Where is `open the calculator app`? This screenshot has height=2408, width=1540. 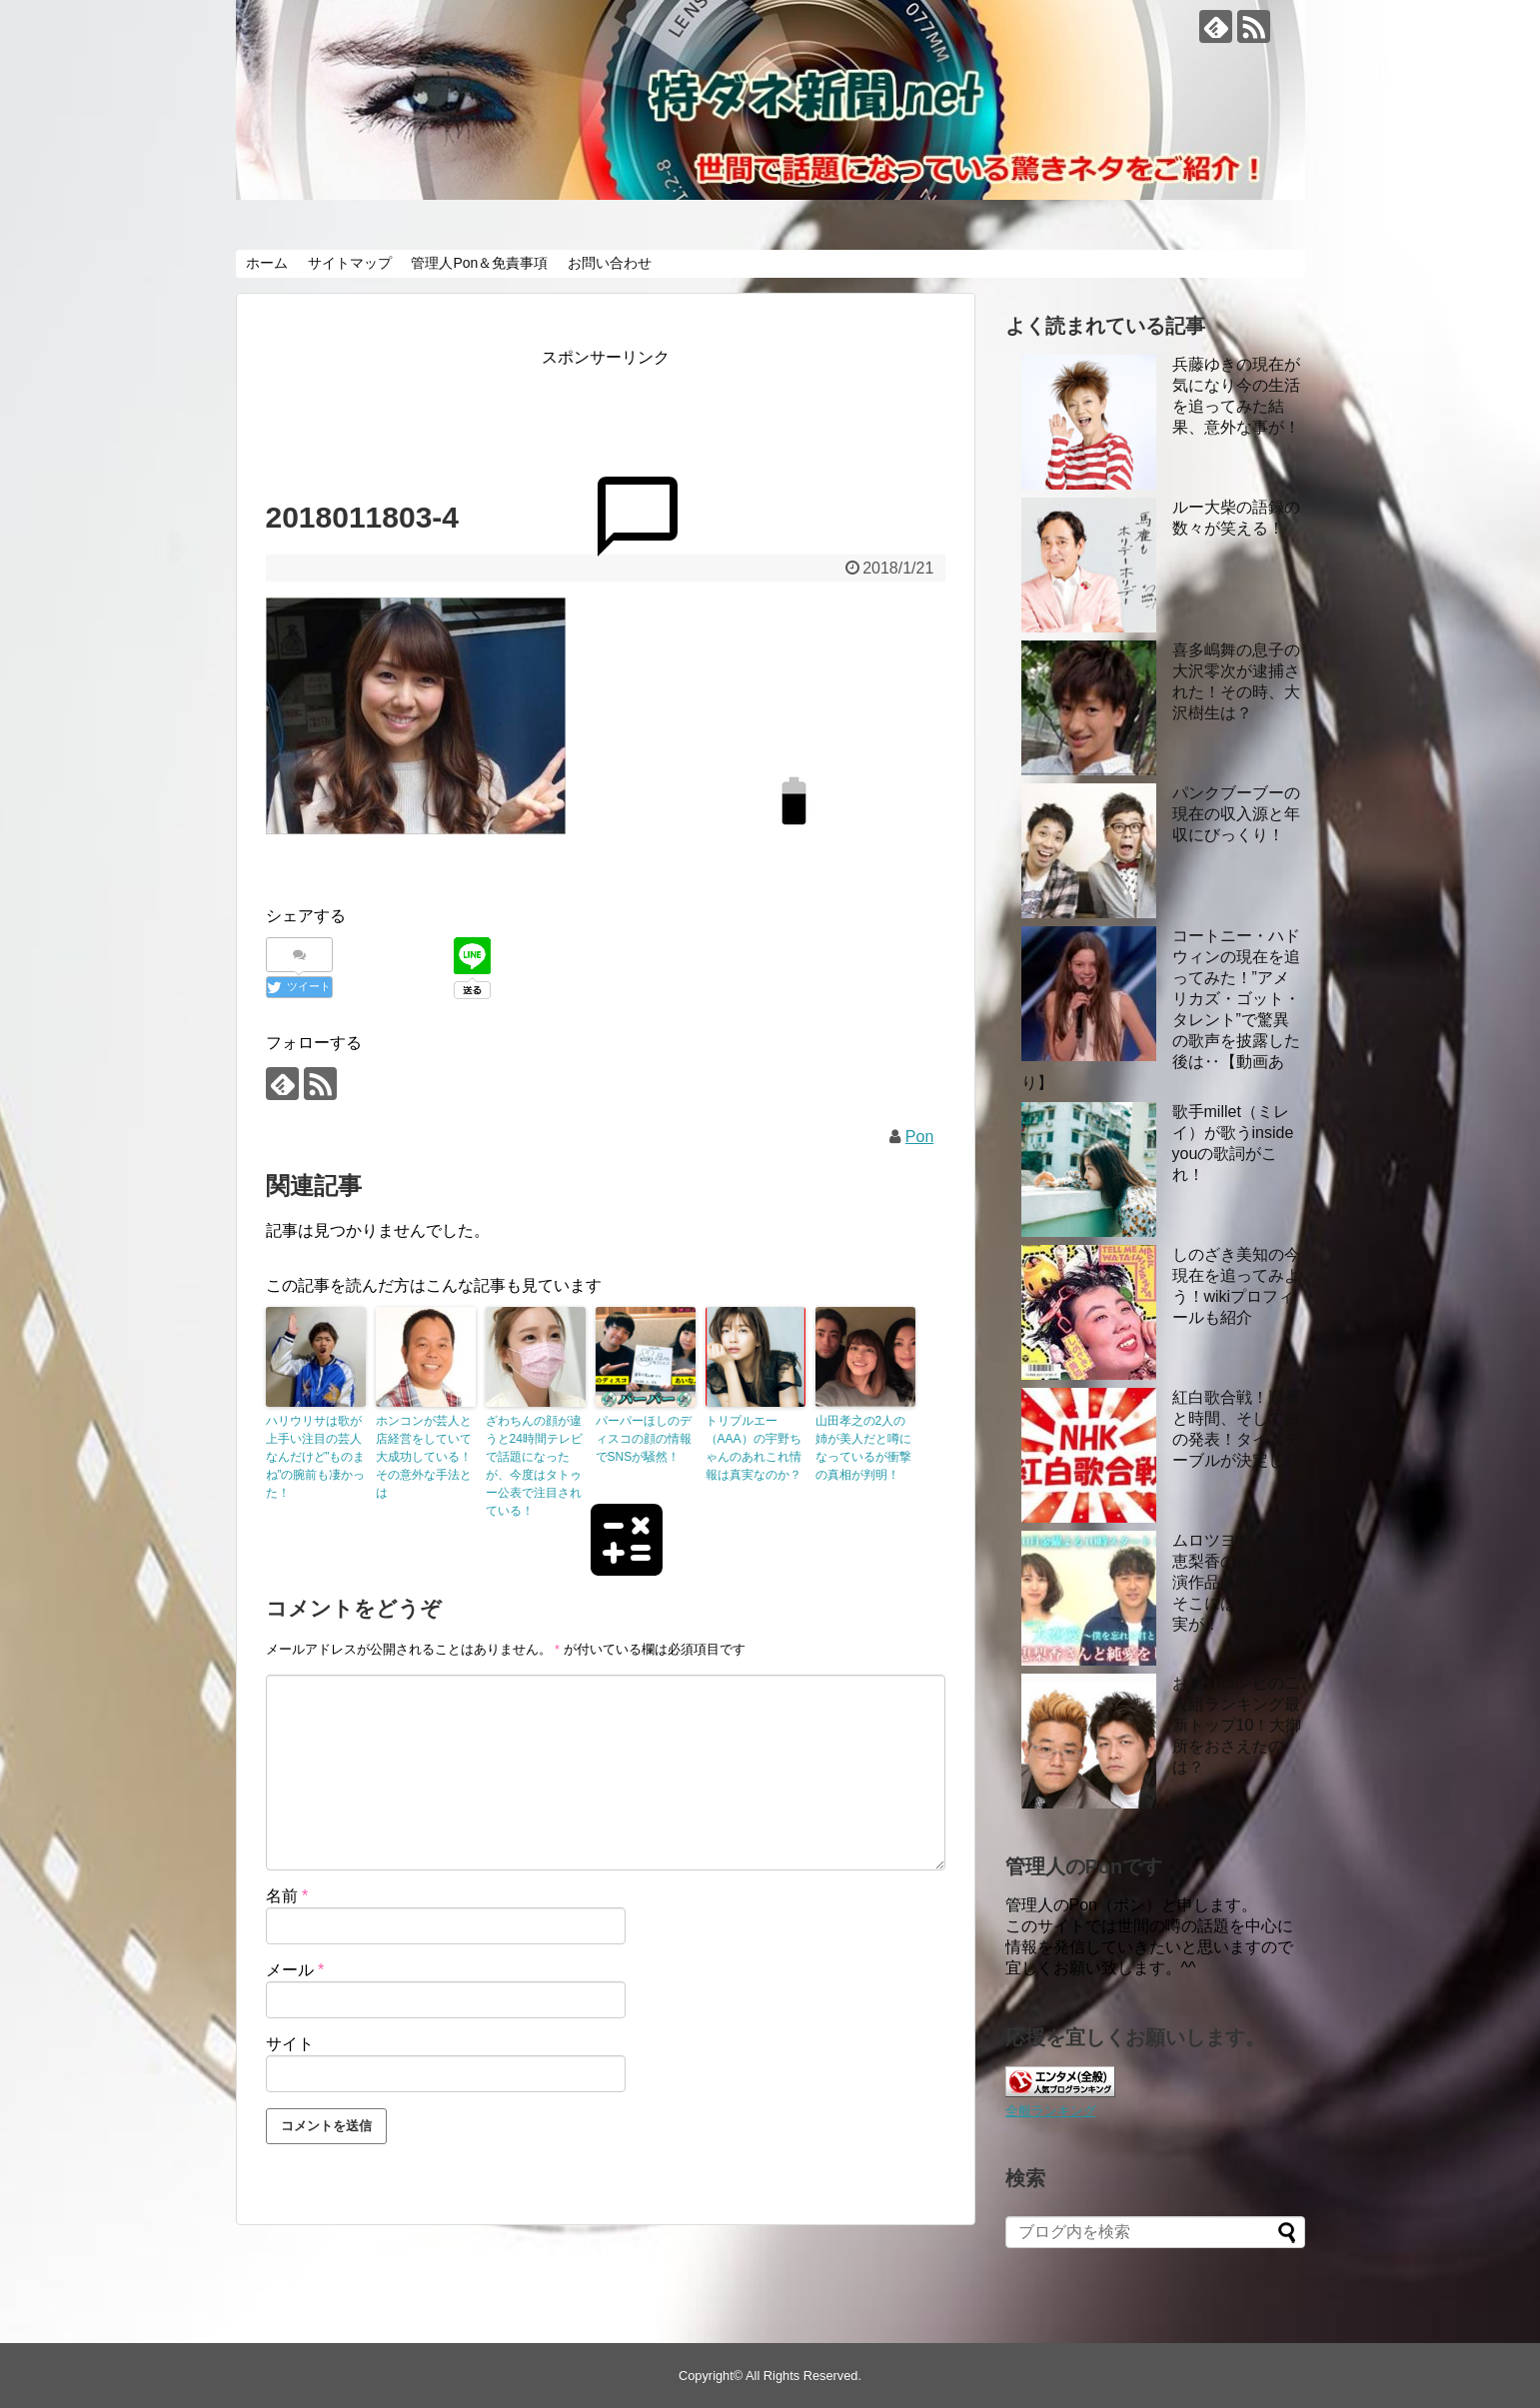
open the calculator app is located at coordinates (627, 1540).